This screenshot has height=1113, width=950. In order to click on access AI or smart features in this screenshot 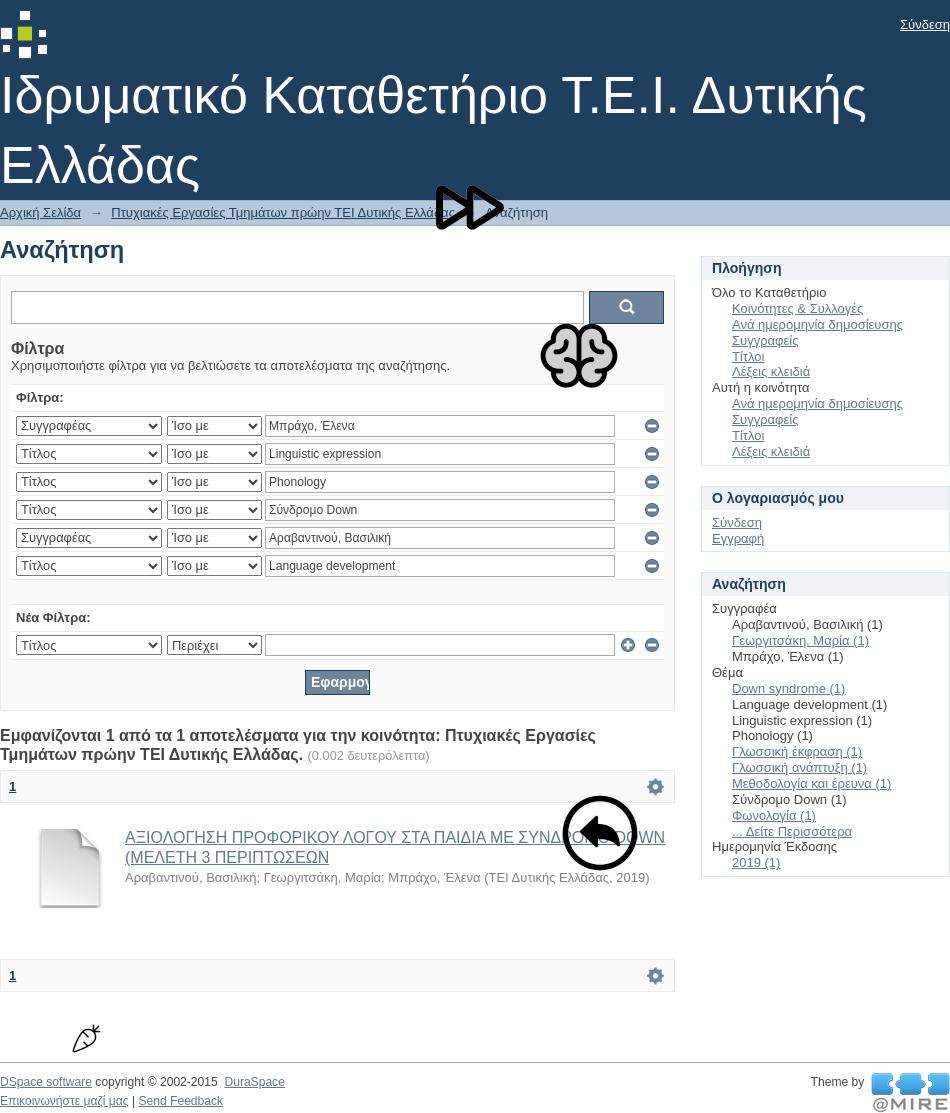, I will do `click(579, 357)`.